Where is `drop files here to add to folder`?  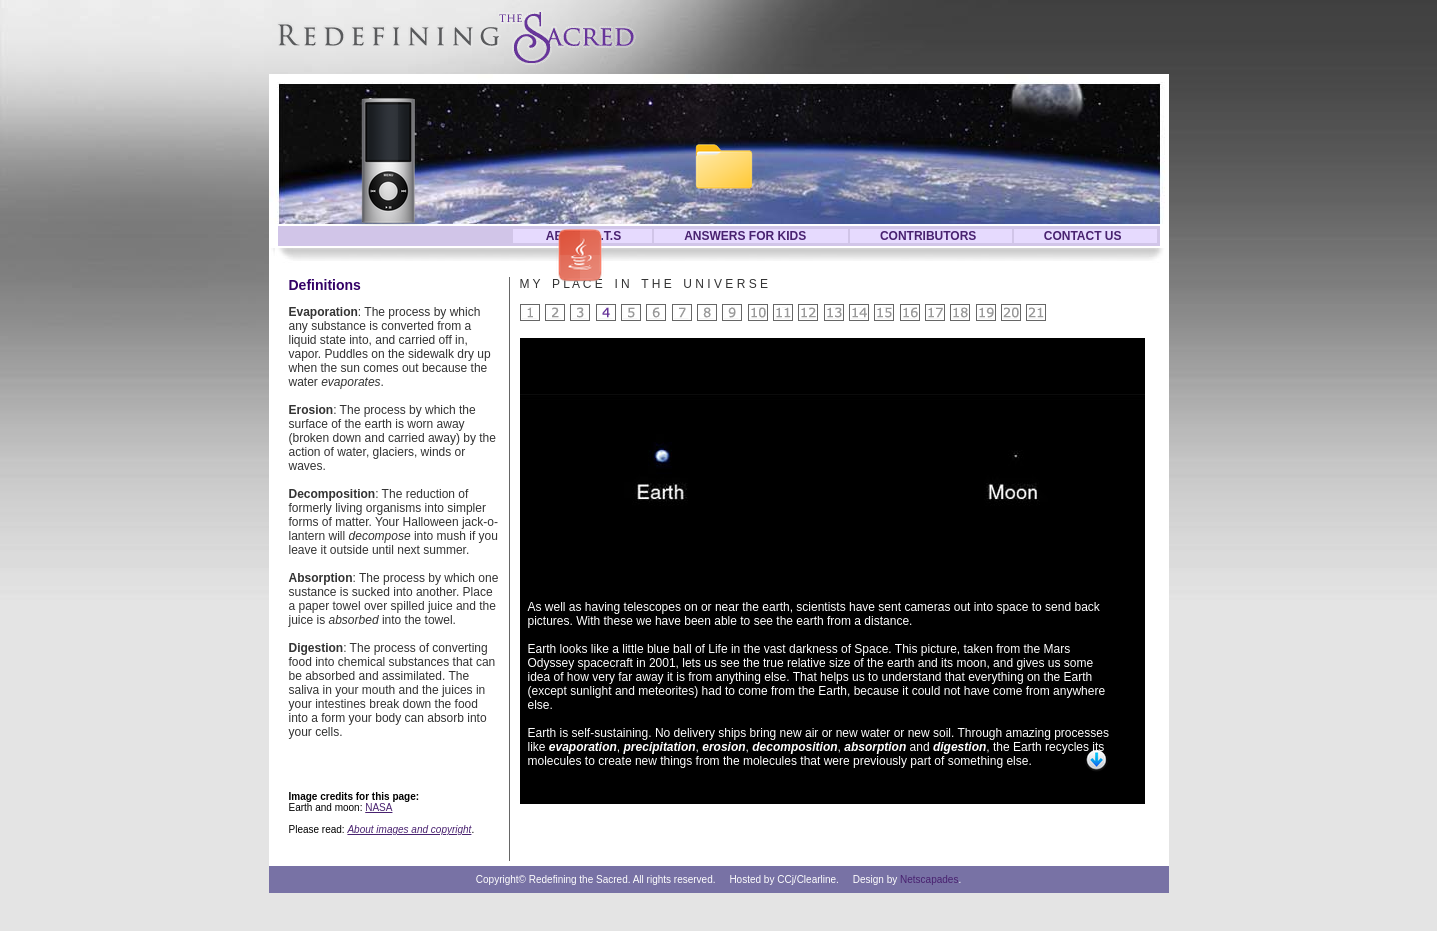
drop files here to add to folder is located at coordinates (1058, 730).